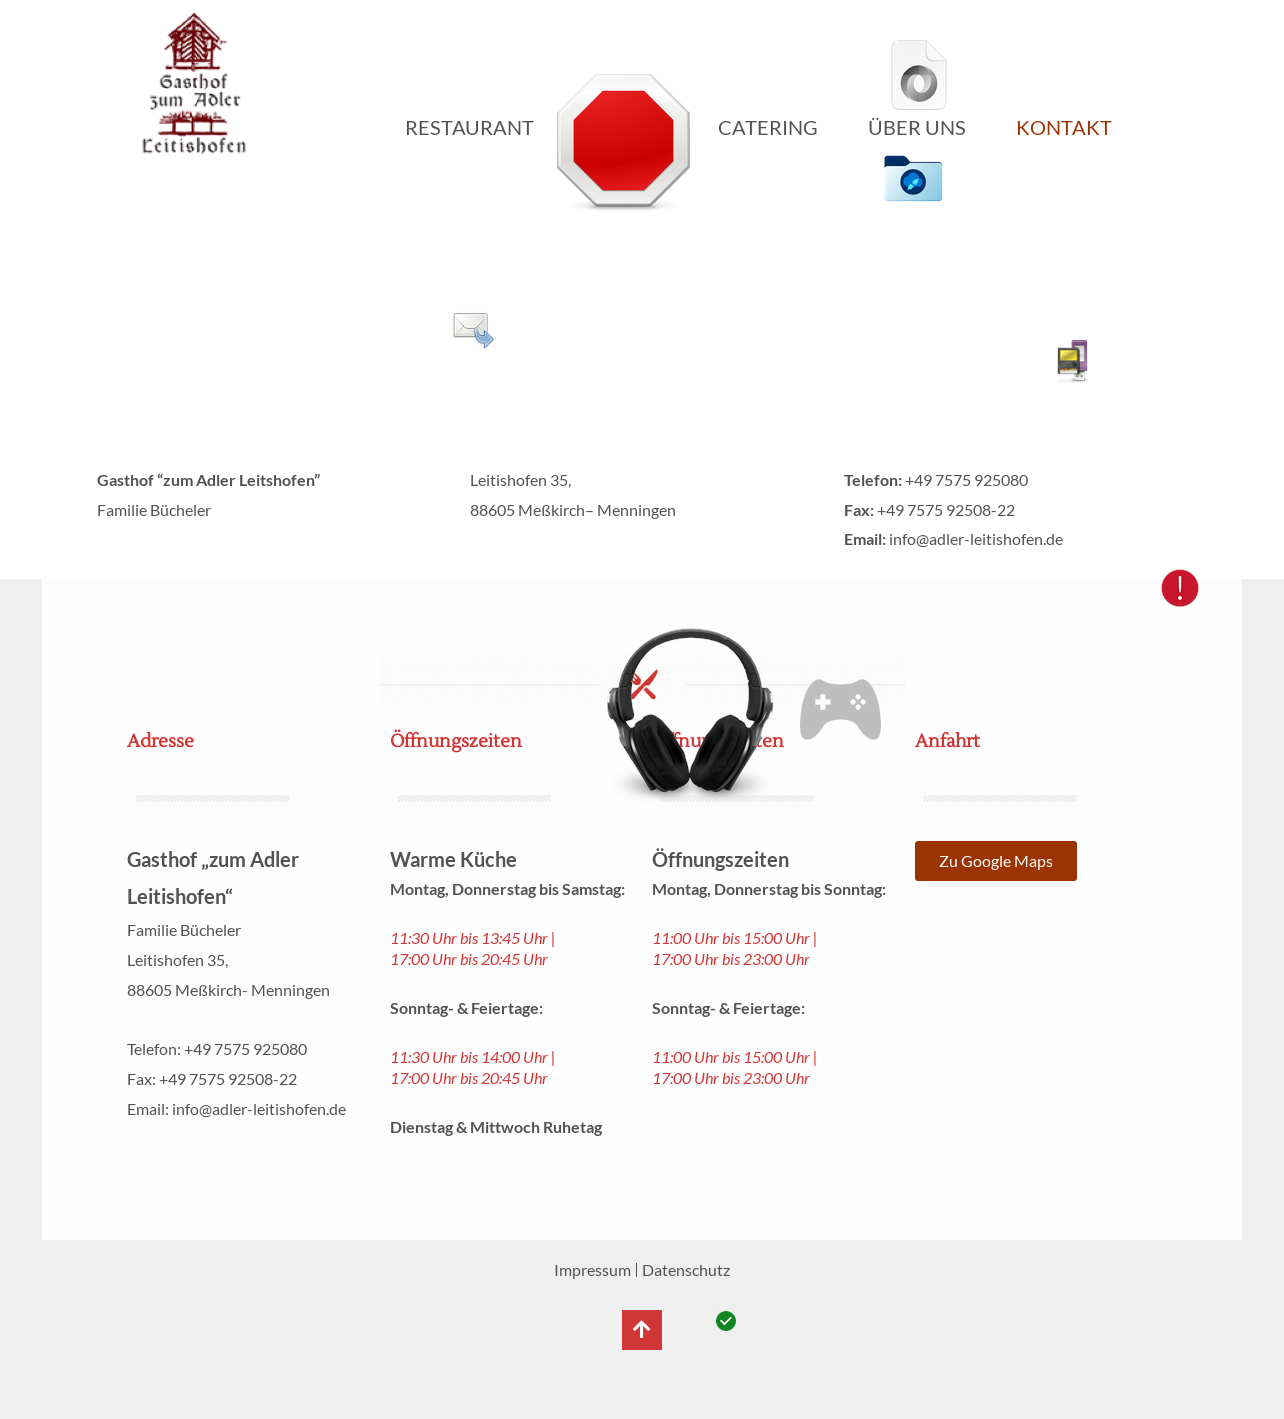 The image size is (1284, 1419). I want to click on open games or gaming applications, so click(840, 709).